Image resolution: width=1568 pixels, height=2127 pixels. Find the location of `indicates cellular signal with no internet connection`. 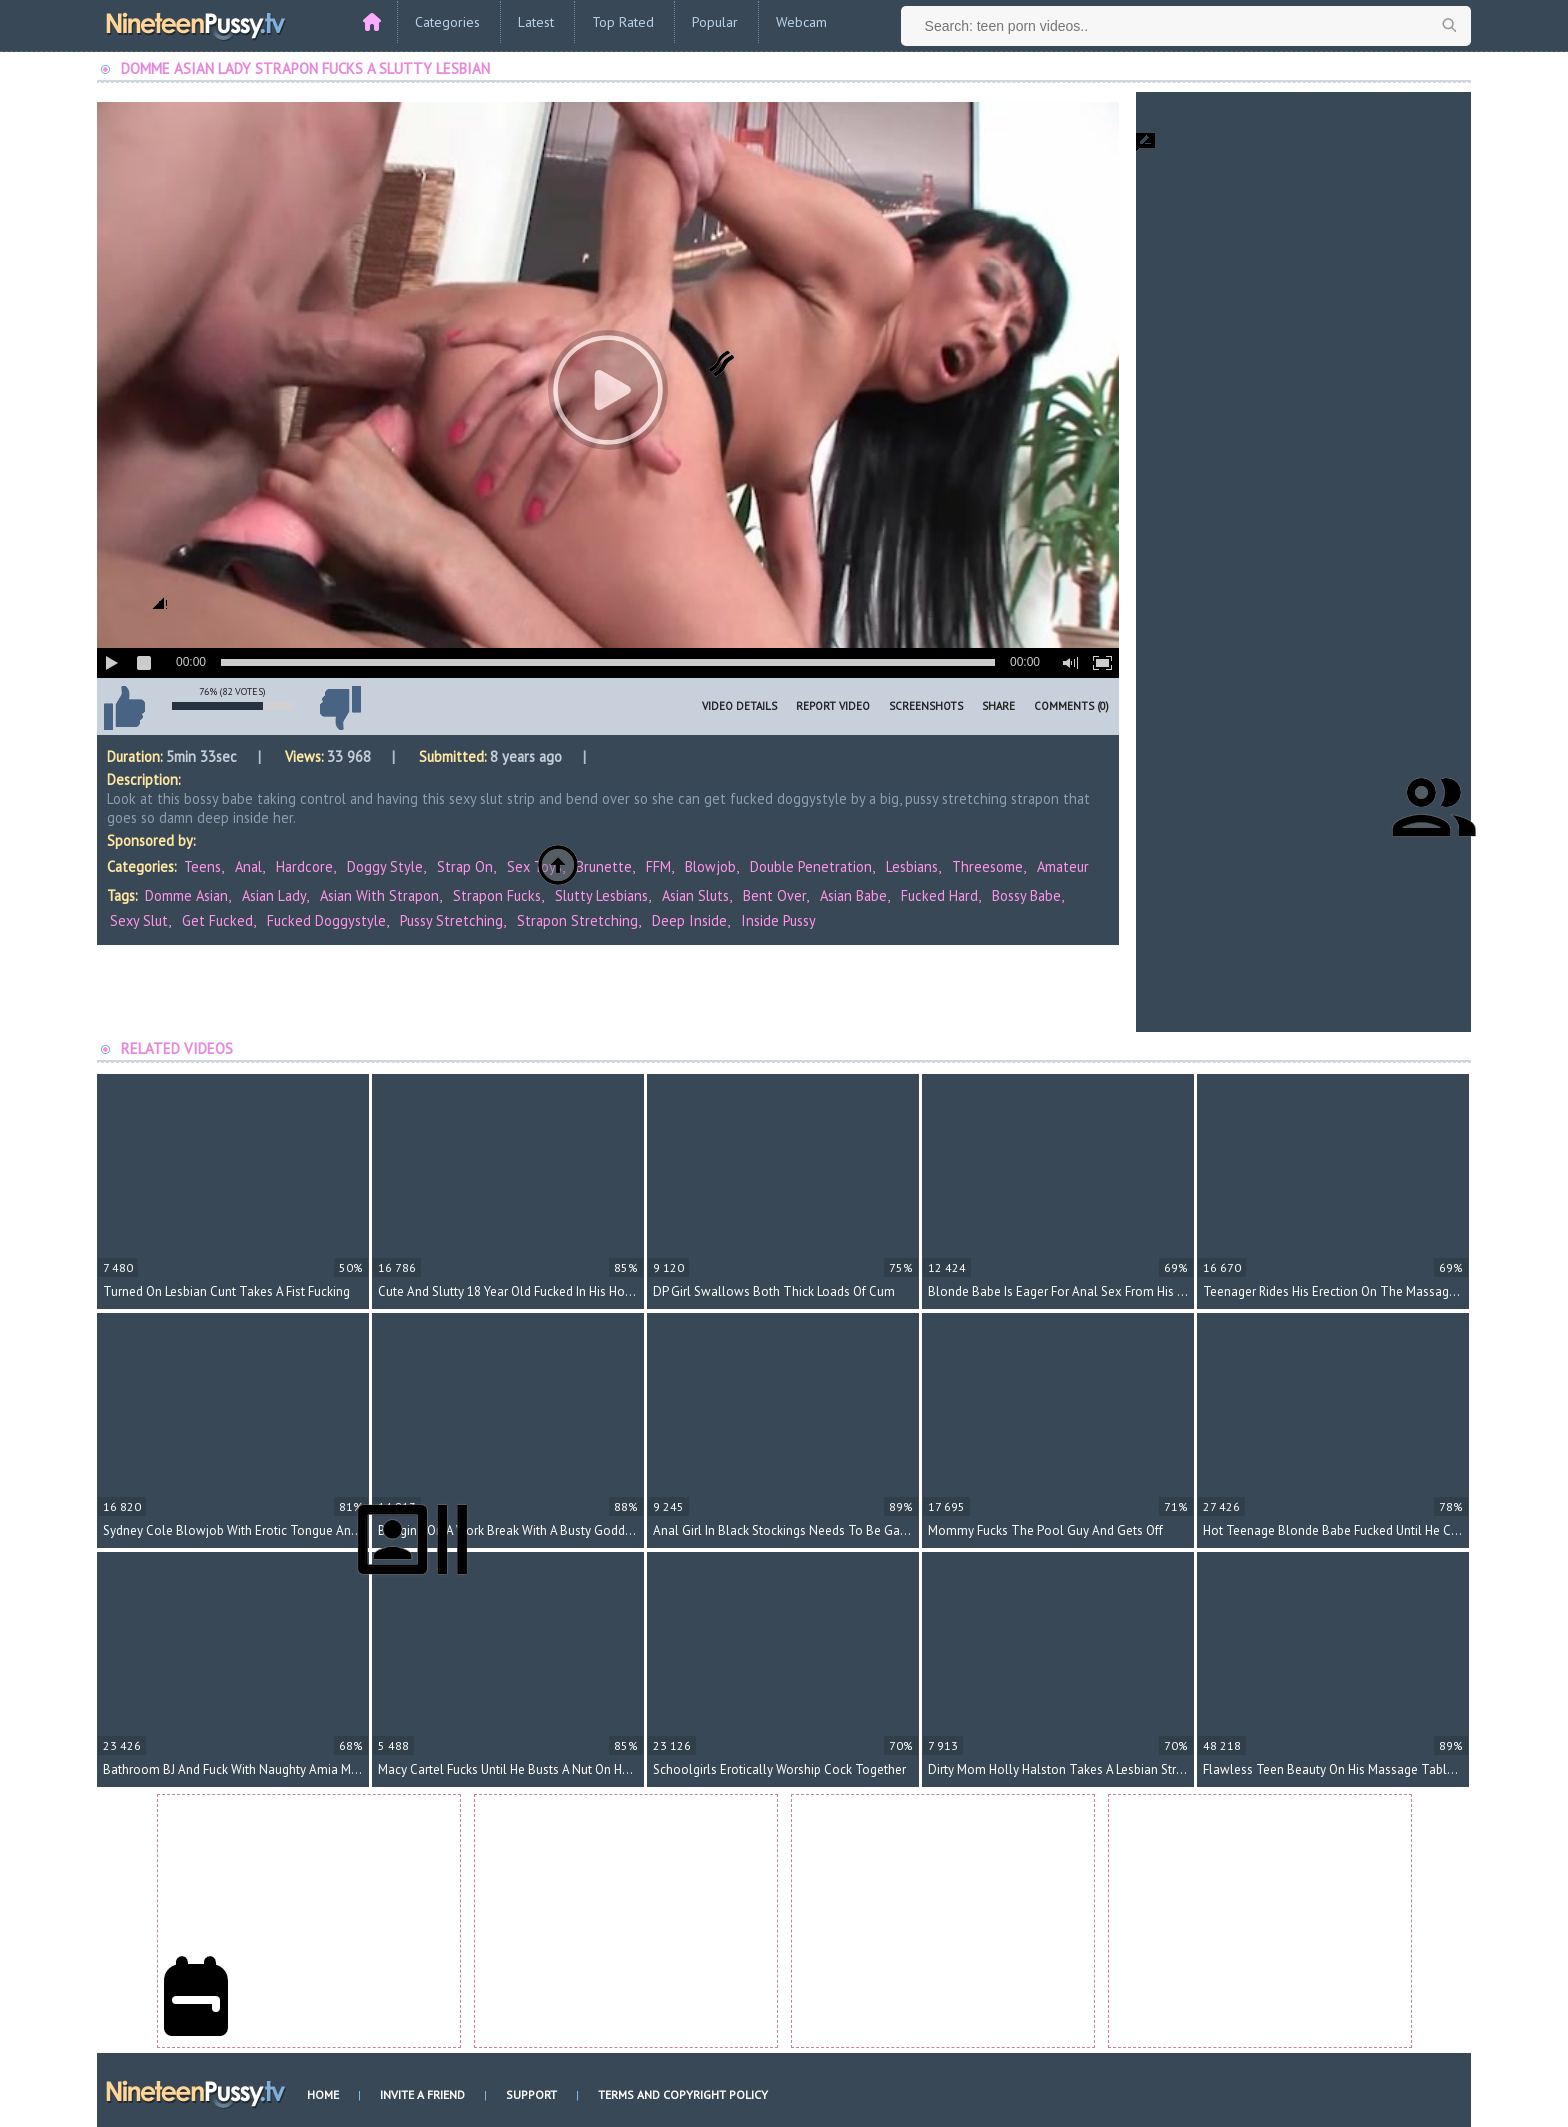

indicates cellular signal with no internet connection is located at coordinates (159, 601).